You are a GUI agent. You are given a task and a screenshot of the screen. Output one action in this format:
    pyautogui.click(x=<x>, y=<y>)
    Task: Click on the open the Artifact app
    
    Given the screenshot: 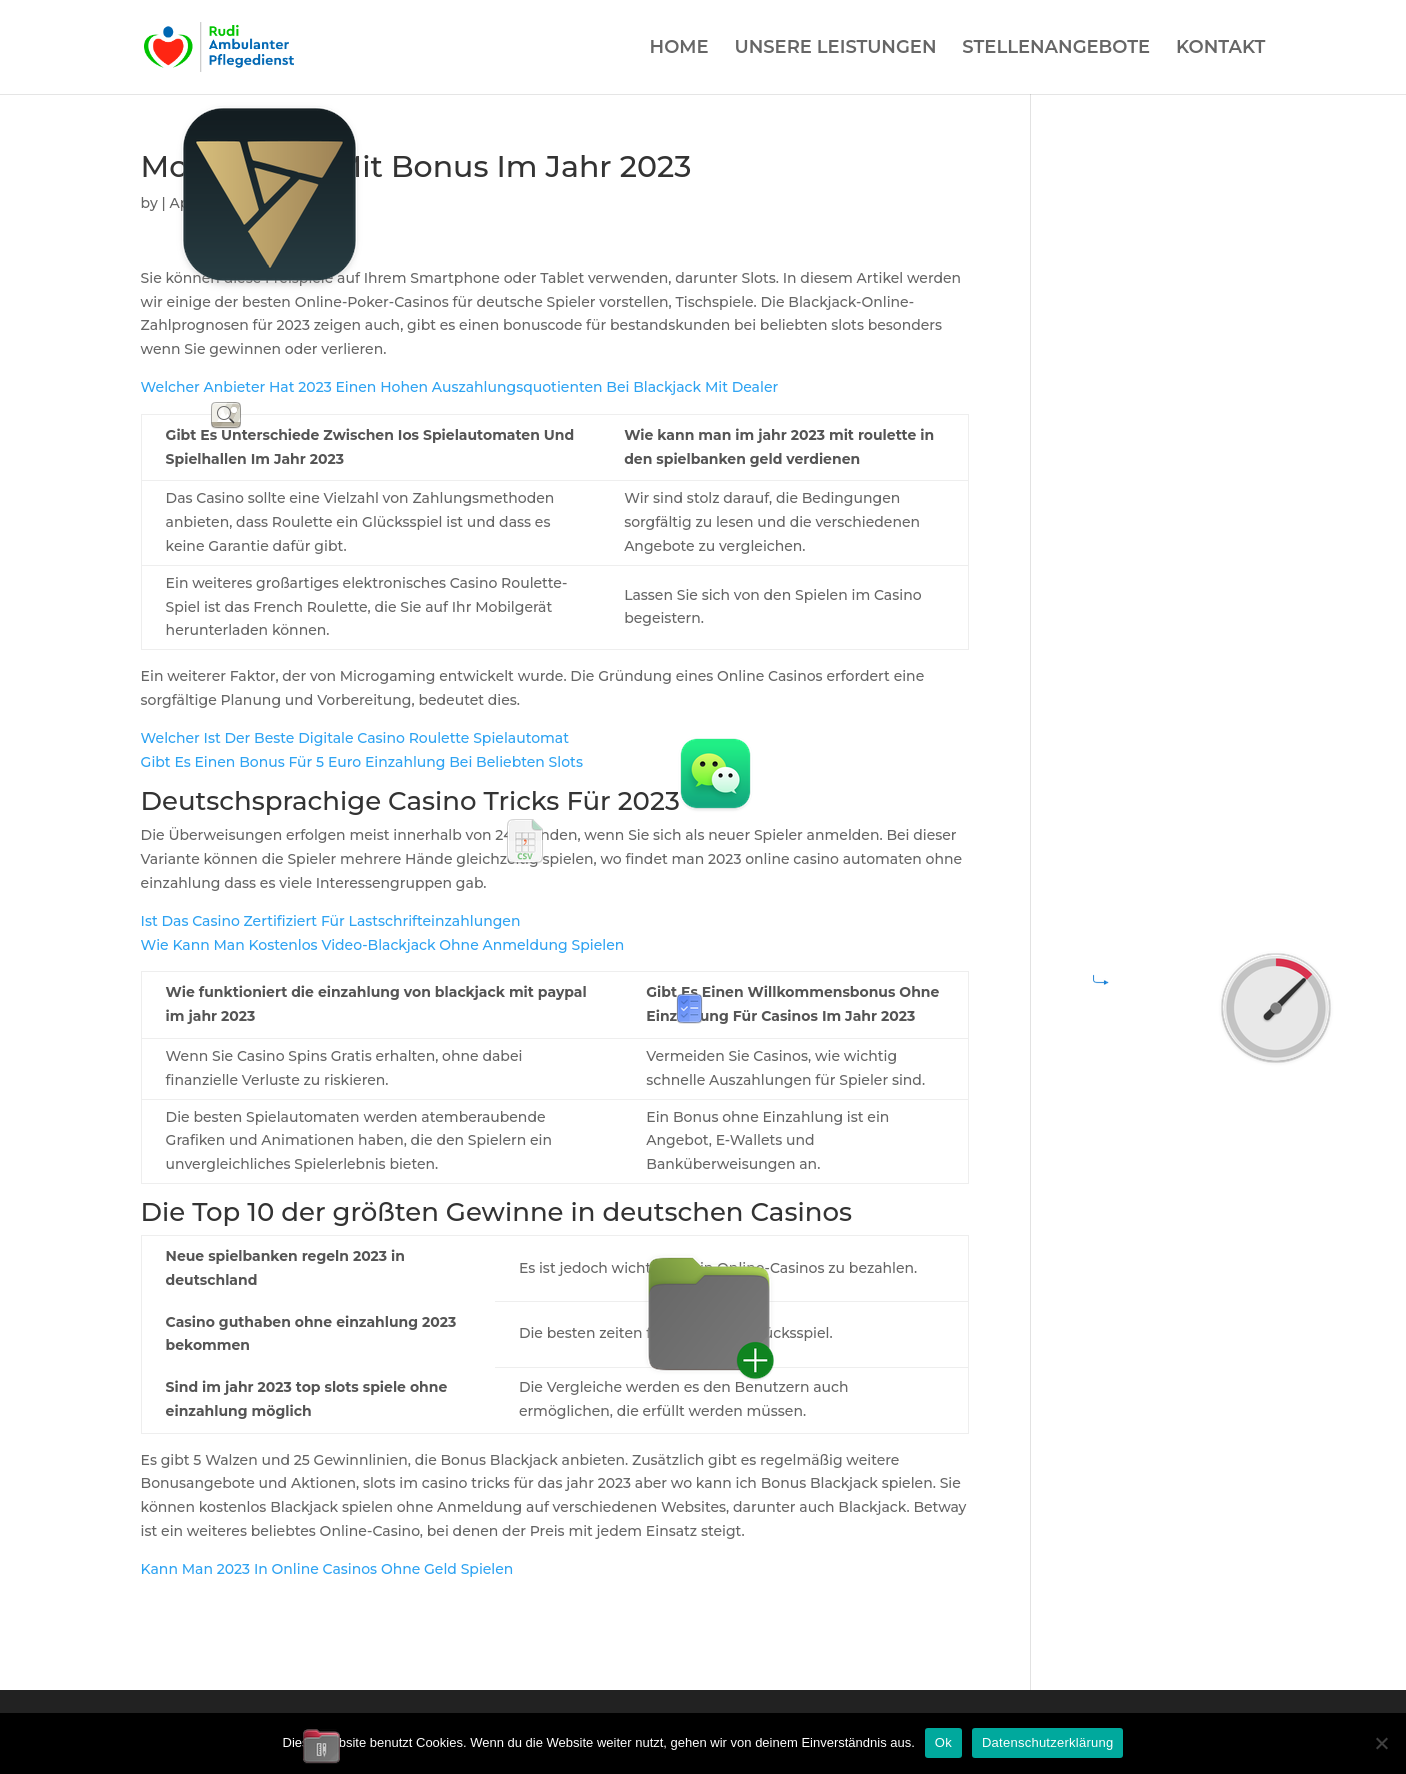 What is the action you would take?
    pyautogui.click(x=269, y=194)
    